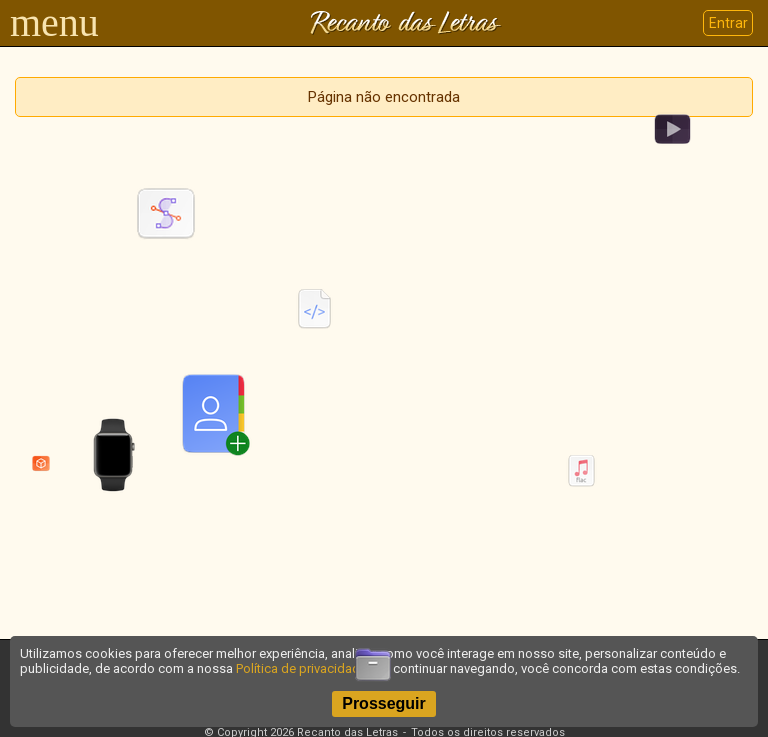 The height and width of the screenshot is (737, 768). I want to click on open a 3ds format 3d model file, so click(41, 463).